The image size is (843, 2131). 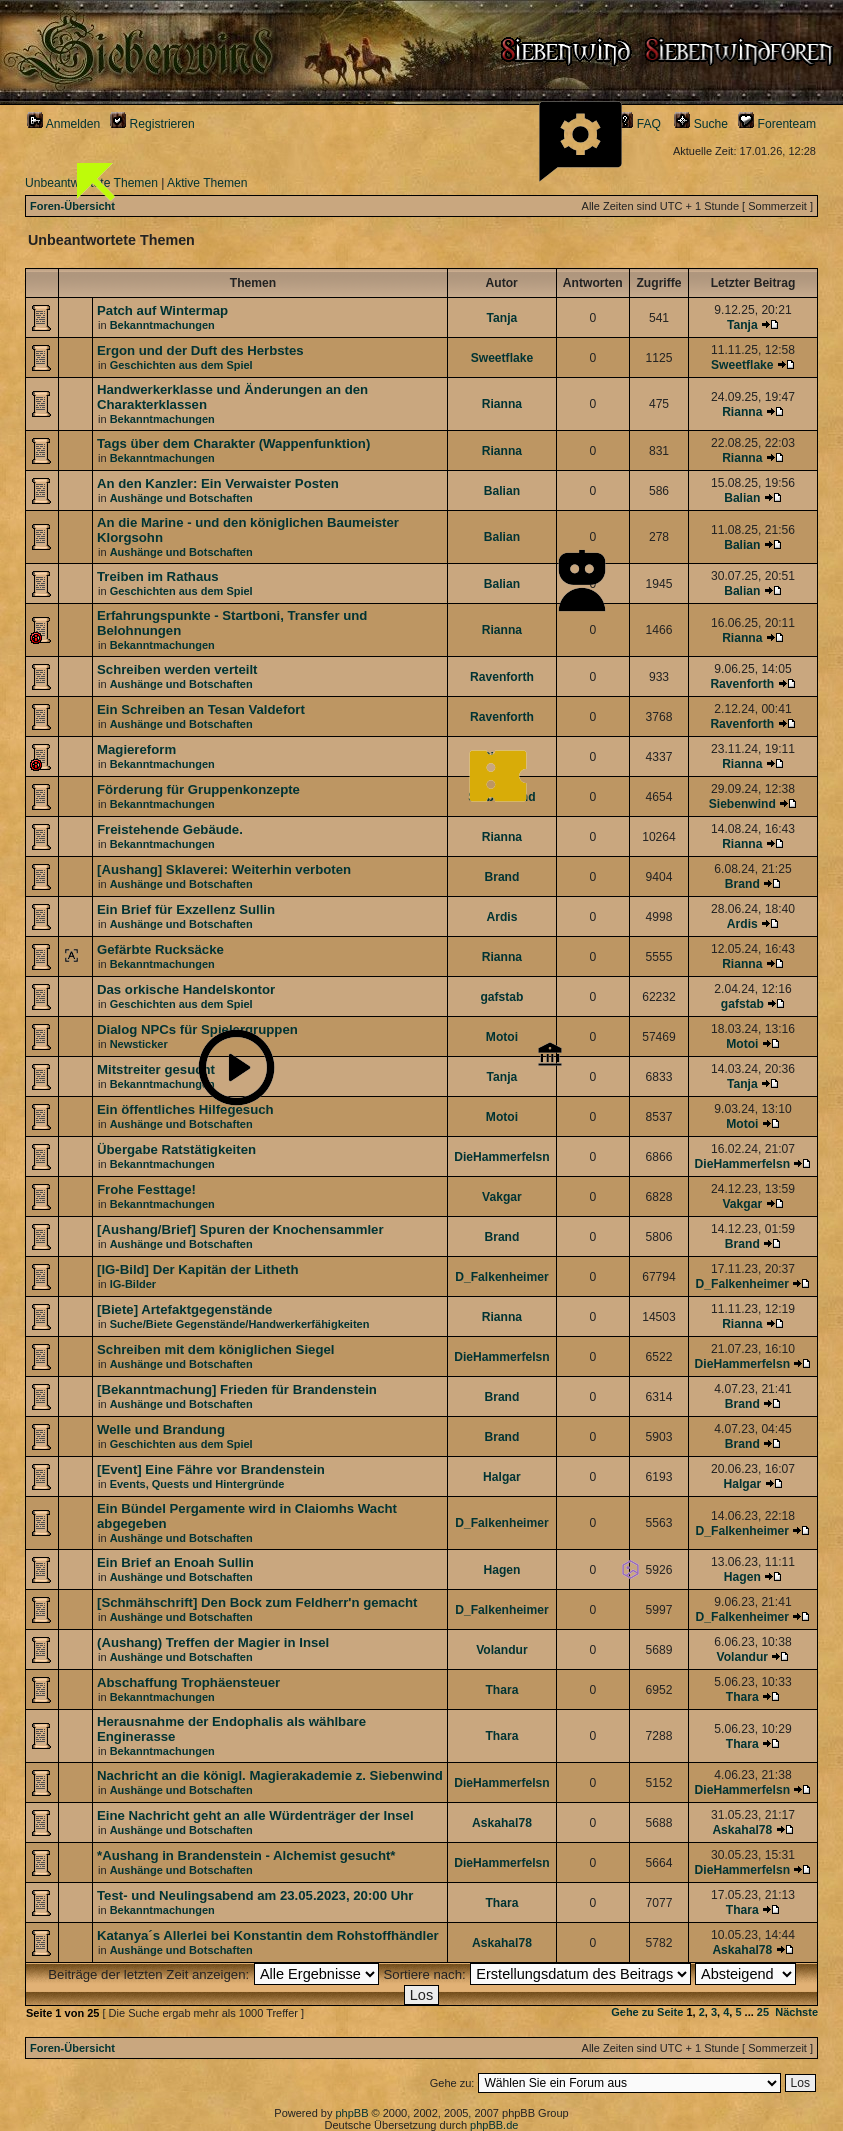 What do you see at coordinates (498, 776) in the screenshot?
I see `view available coupons or discounts` at bounding box center [498, 776].